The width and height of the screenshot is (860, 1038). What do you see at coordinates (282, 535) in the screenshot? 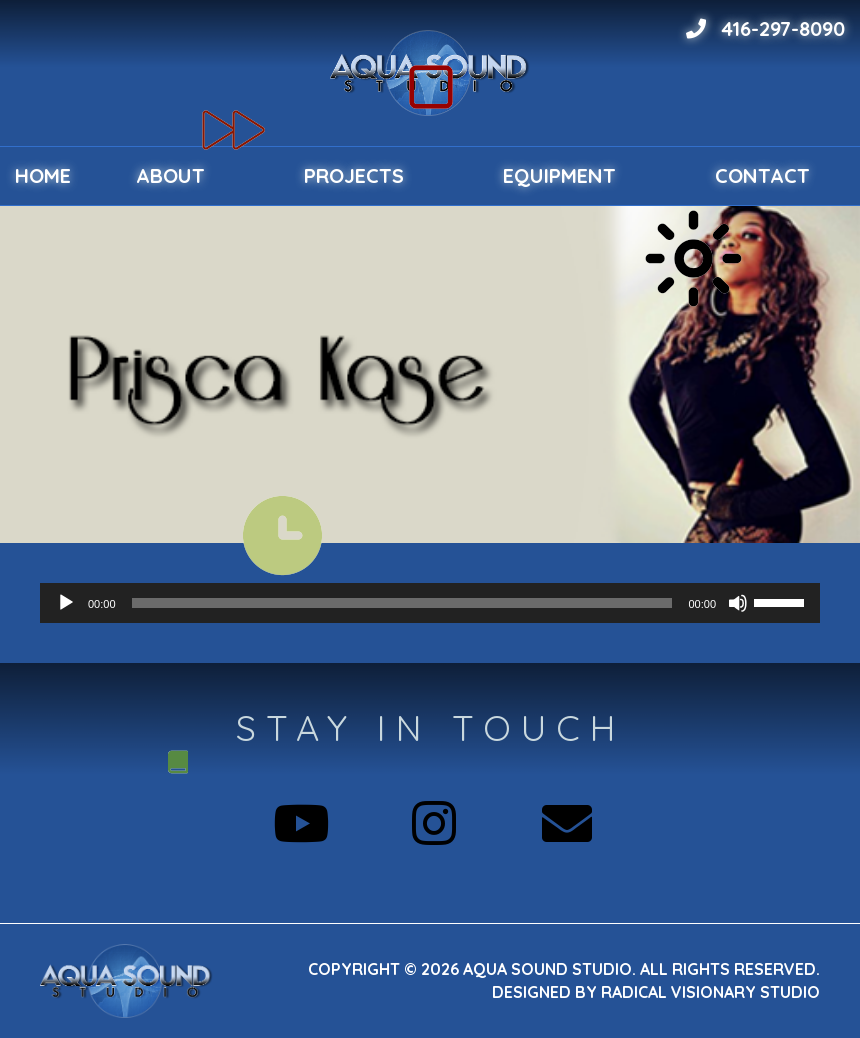
I see `view current time` at bounding box center [282, 535].